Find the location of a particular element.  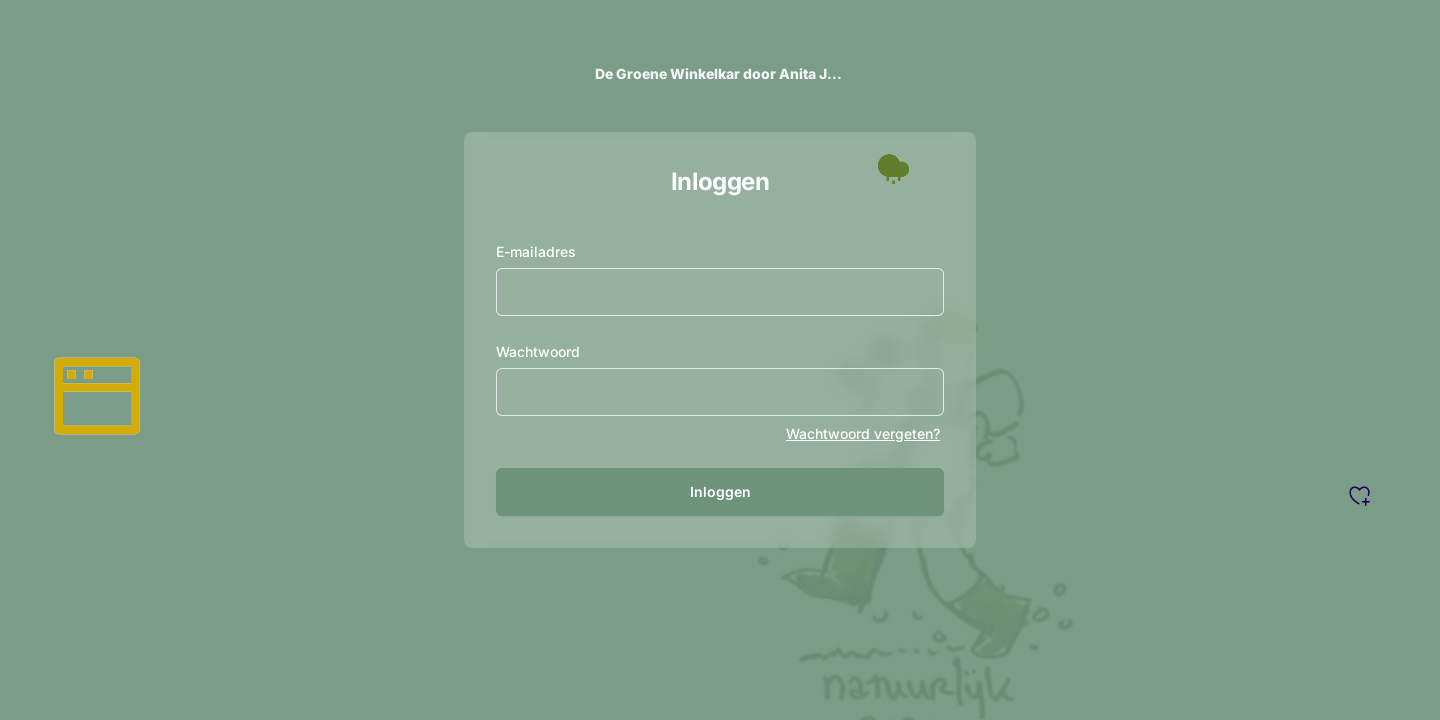

indicates rainy weather conditions is located at coordinates (893, 168).